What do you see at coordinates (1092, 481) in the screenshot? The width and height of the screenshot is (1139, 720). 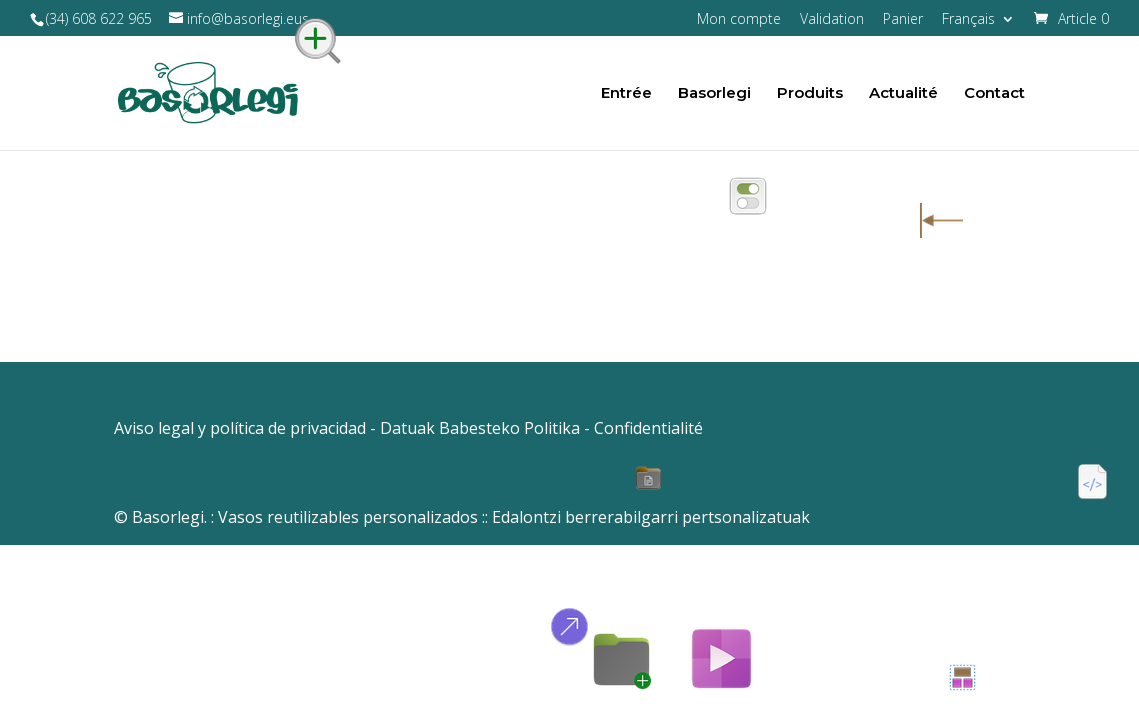 I see `an HTML or web page file` at bounding box center [1092, 481].